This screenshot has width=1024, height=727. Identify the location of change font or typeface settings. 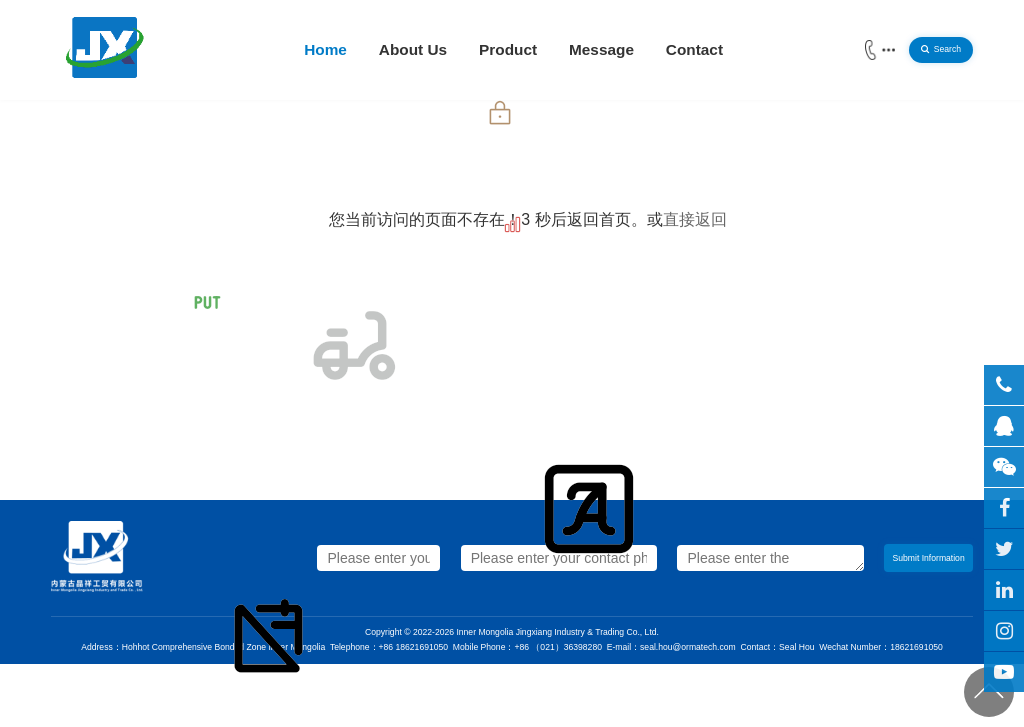
(589, 509).